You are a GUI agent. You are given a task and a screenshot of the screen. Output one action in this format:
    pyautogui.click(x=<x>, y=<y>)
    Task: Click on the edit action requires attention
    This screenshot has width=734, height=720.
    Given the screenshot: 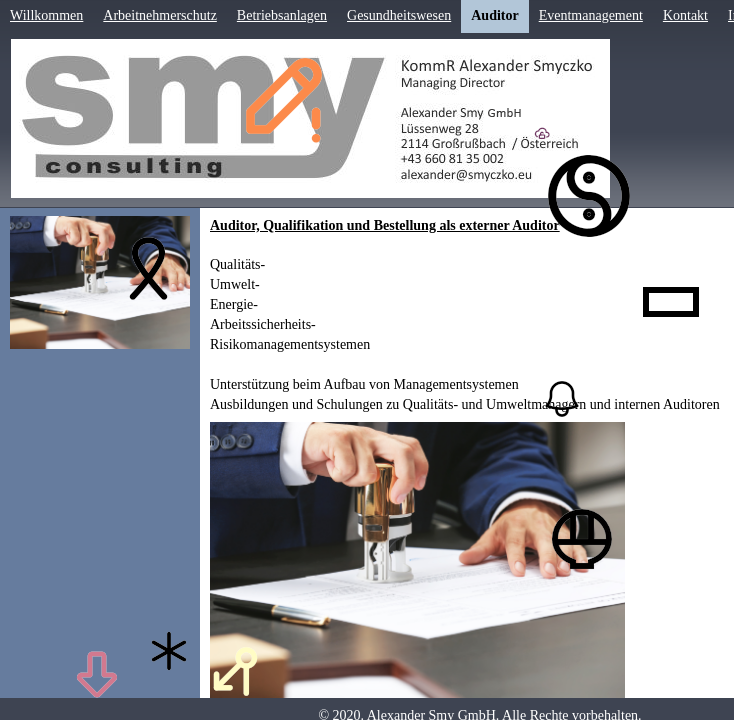 What is the action you would take?
    pyautogui.click(x=285, y=94)
    